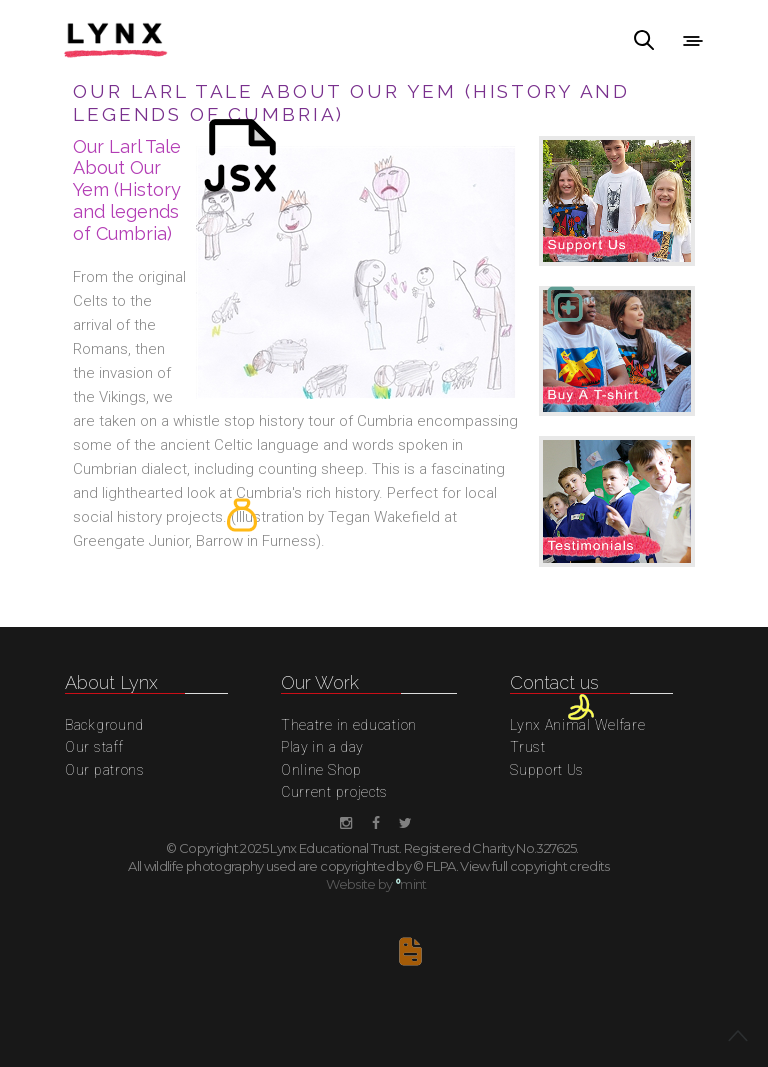 The height and width of the screenshot is (1067, 768). I want to click on view invoice or billing document, so click(410, 951).